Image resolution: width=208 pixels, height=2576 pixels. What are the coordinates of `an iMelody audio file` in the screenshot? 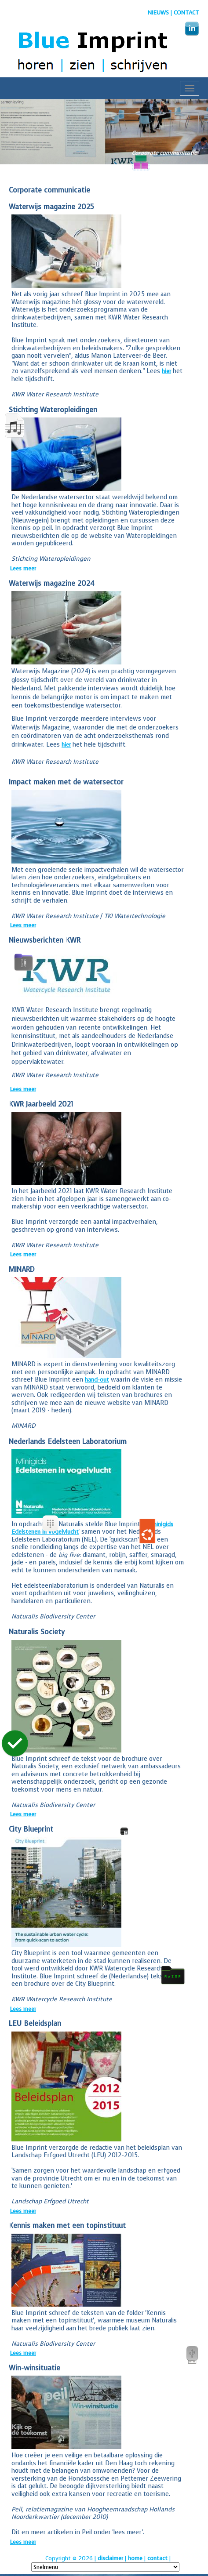 It's located at (15, 425).